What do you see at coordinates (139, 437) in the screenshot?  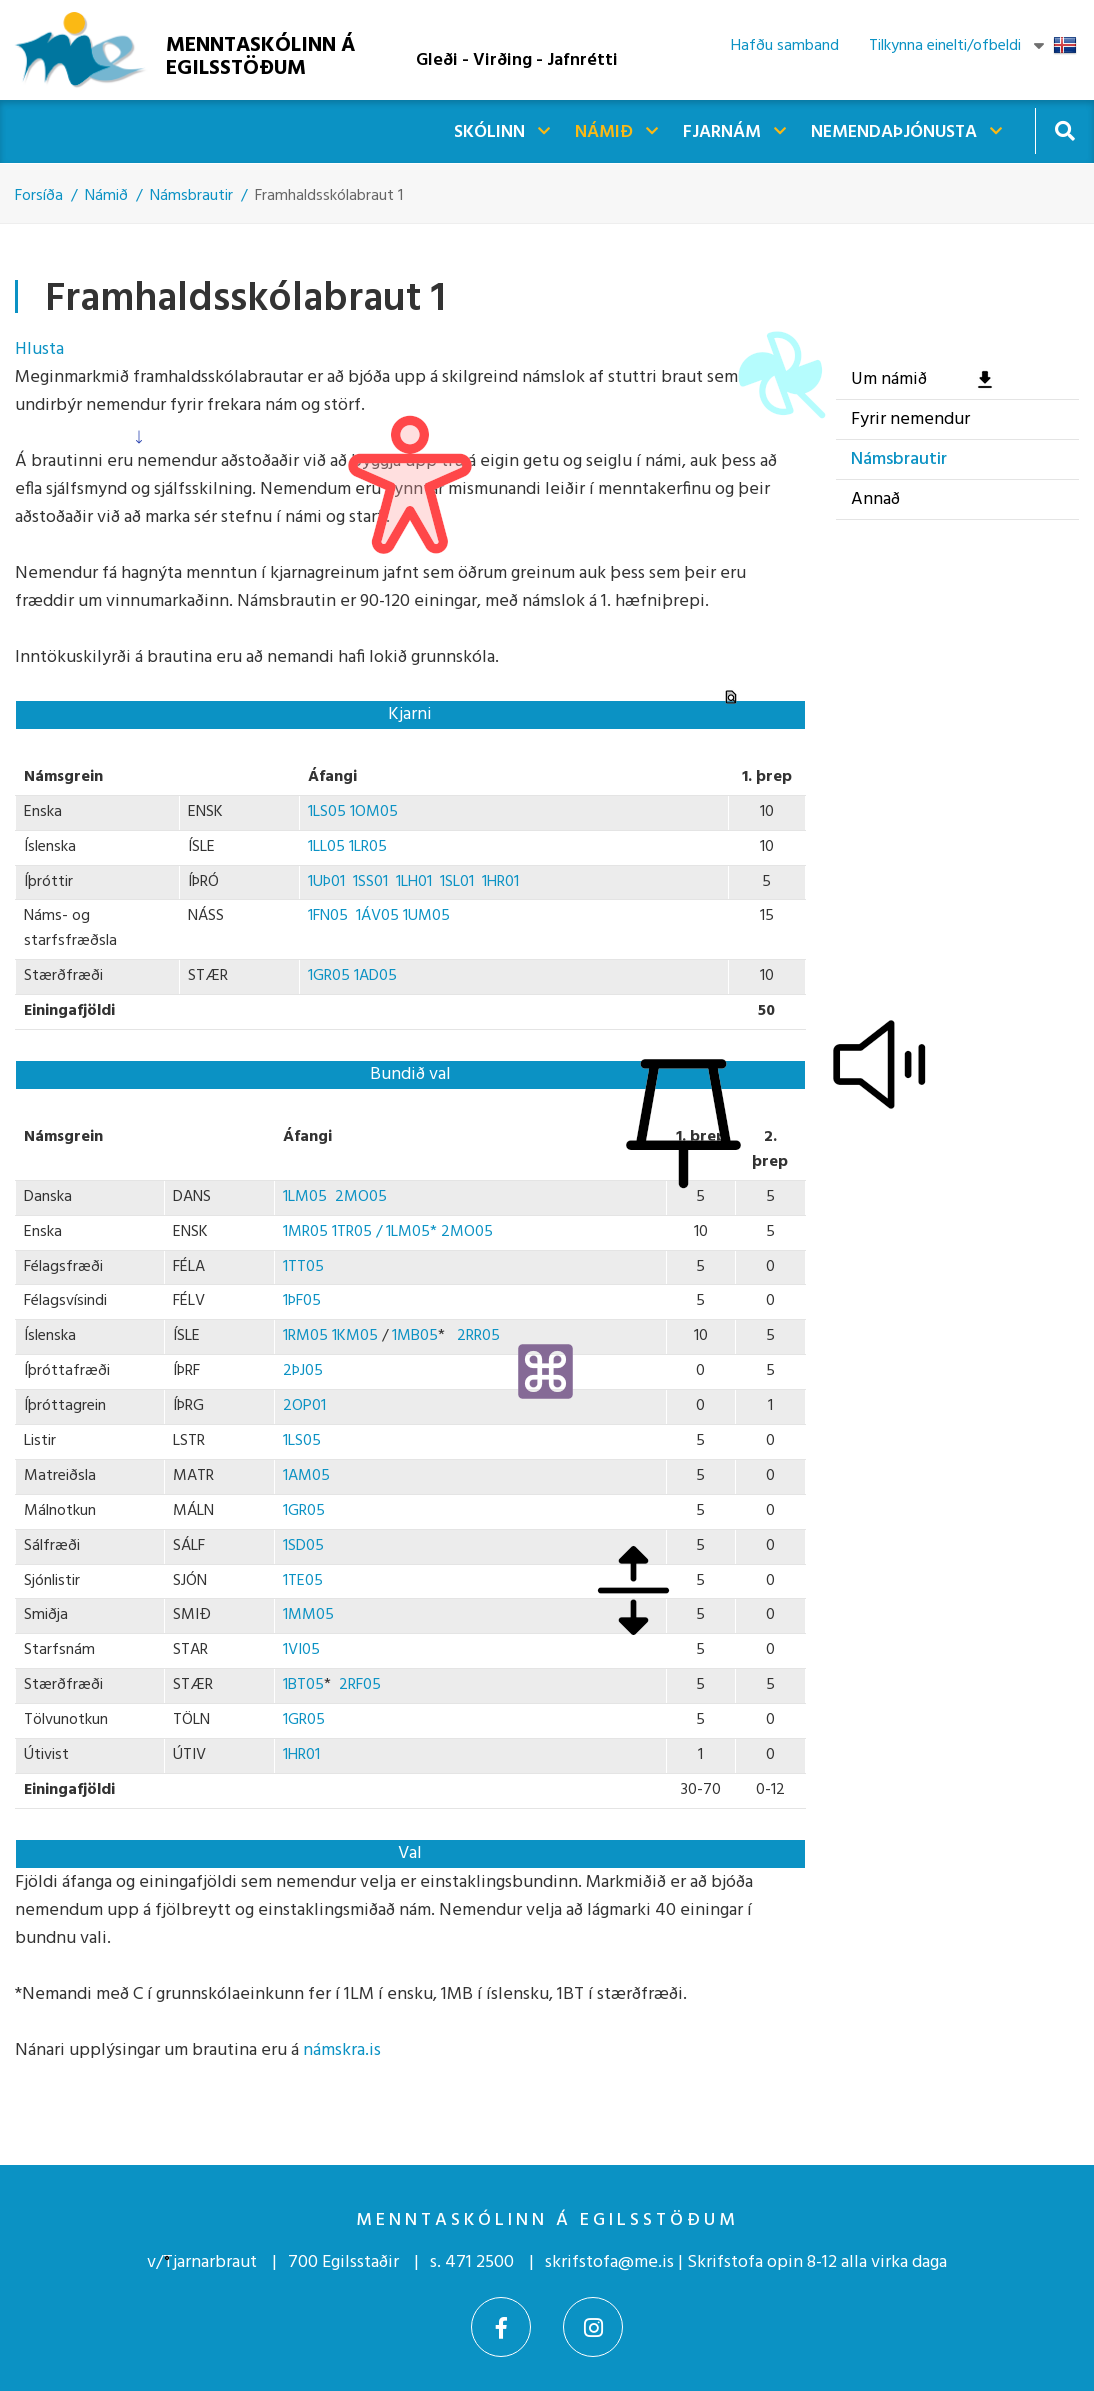 I see `scroll down for more content` at bounding box center [139, 437].